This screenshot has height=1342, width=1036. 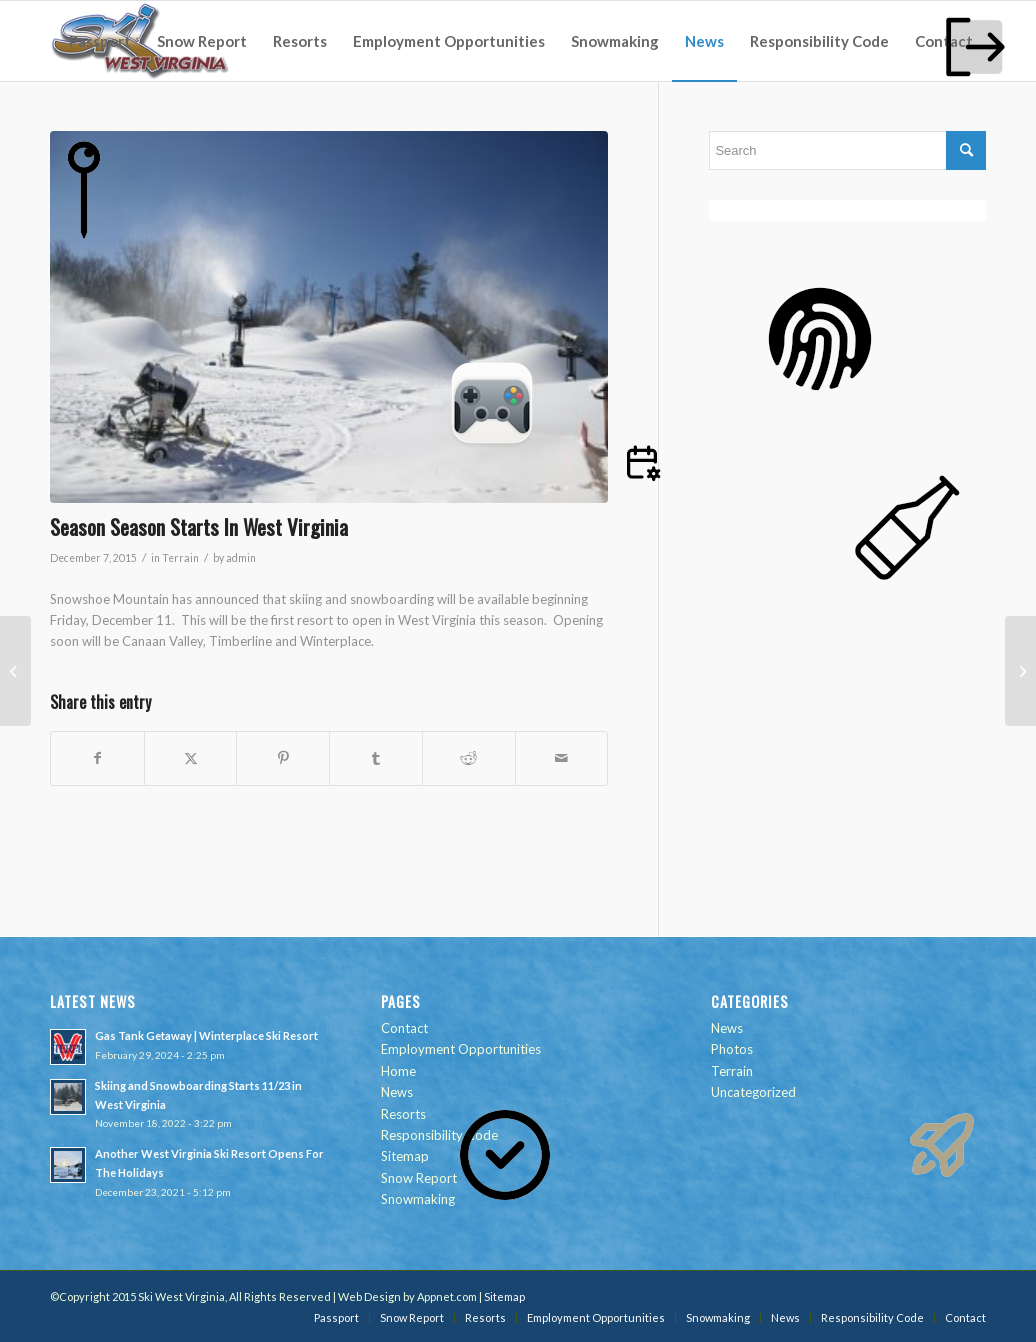 What do you see at coordinates (642, 462) in the screenshot?
I see `access calendar settings` at bounding box center [642, 462].